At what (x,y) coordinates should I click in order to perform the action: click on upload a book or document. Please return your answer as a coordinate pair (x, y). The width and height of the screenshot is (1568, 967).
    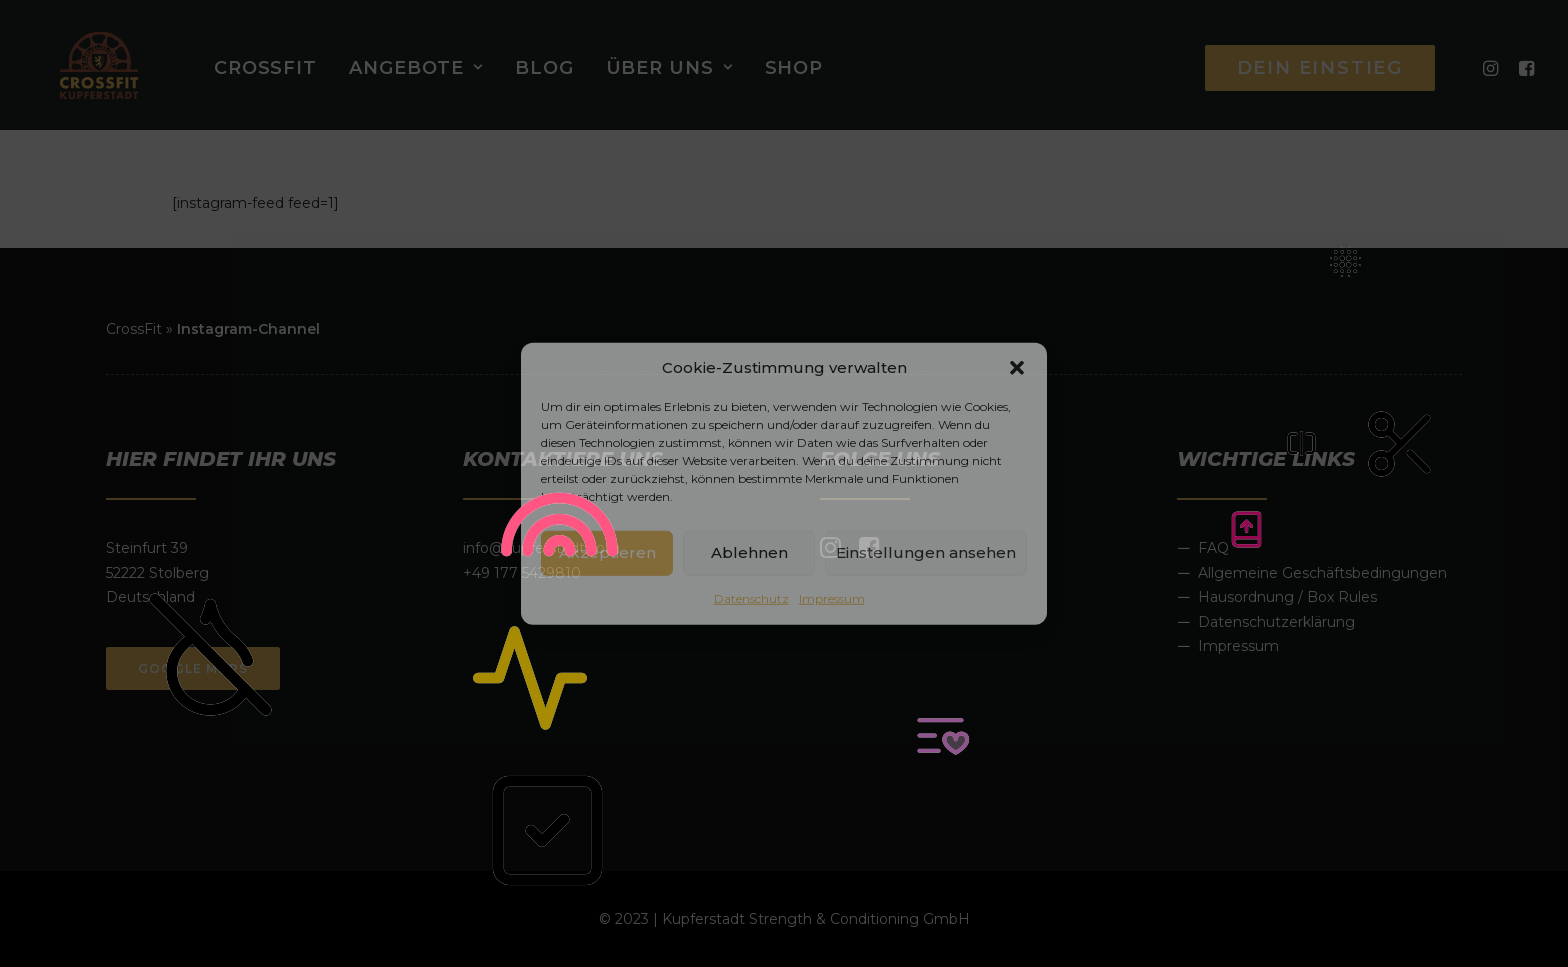
    Looking at the image, I should click on (1246, 529).